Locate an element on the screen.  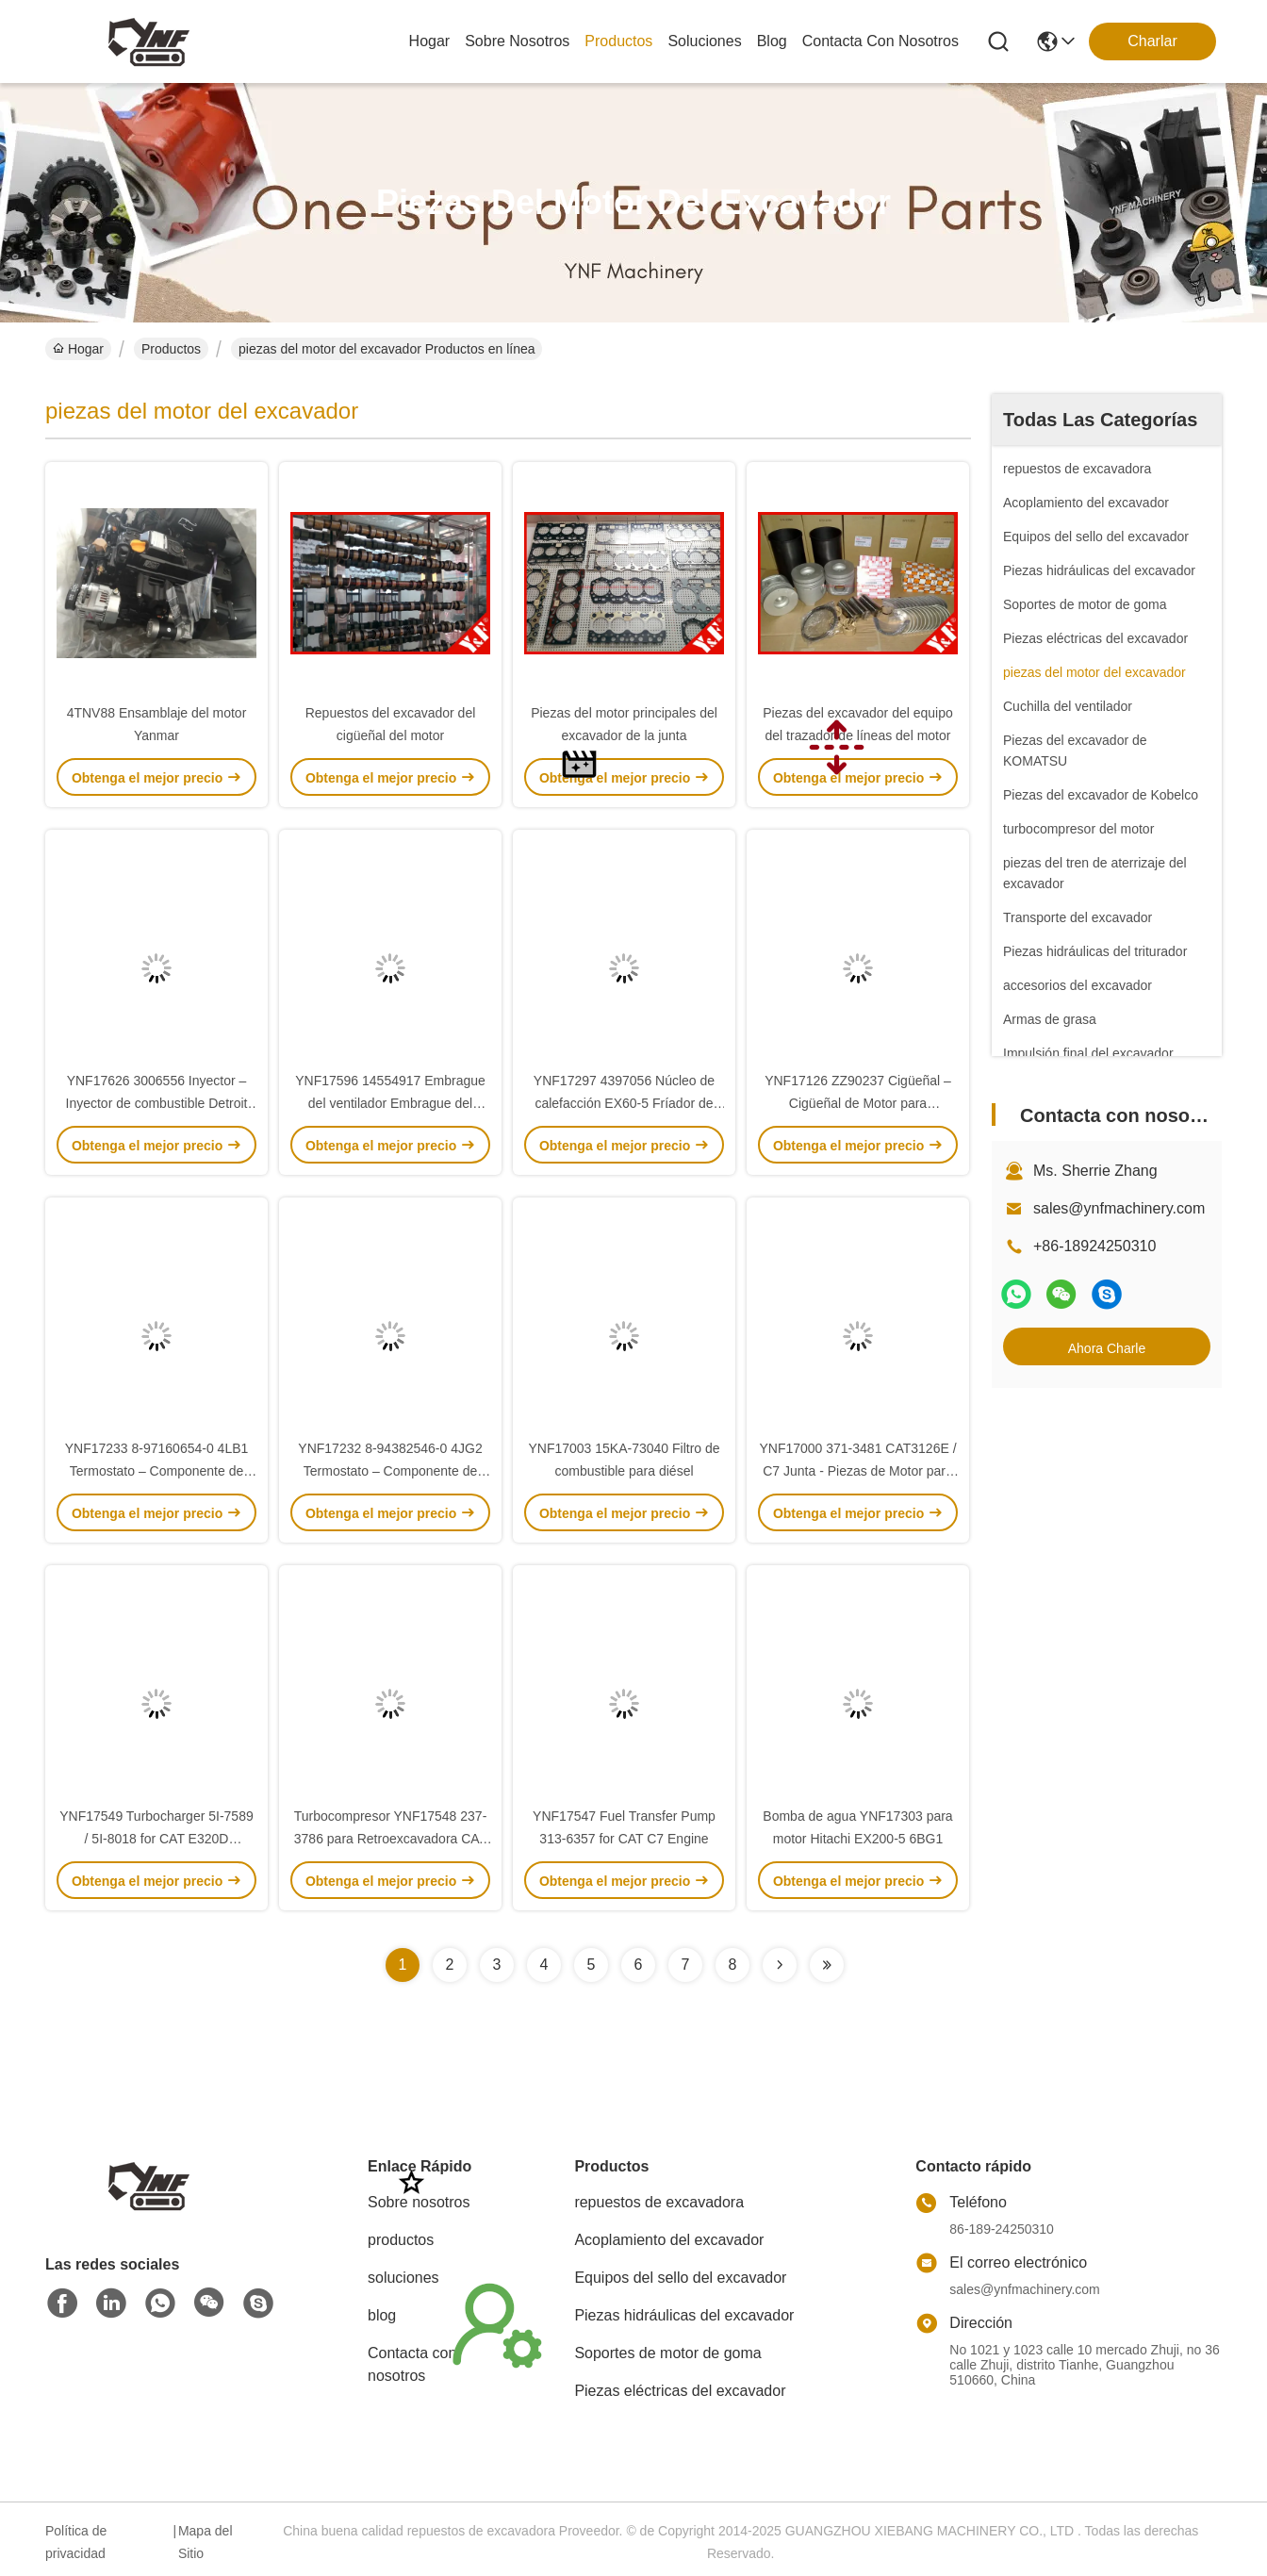
apply filters or effects to a video is located at coordinates (579, 764).